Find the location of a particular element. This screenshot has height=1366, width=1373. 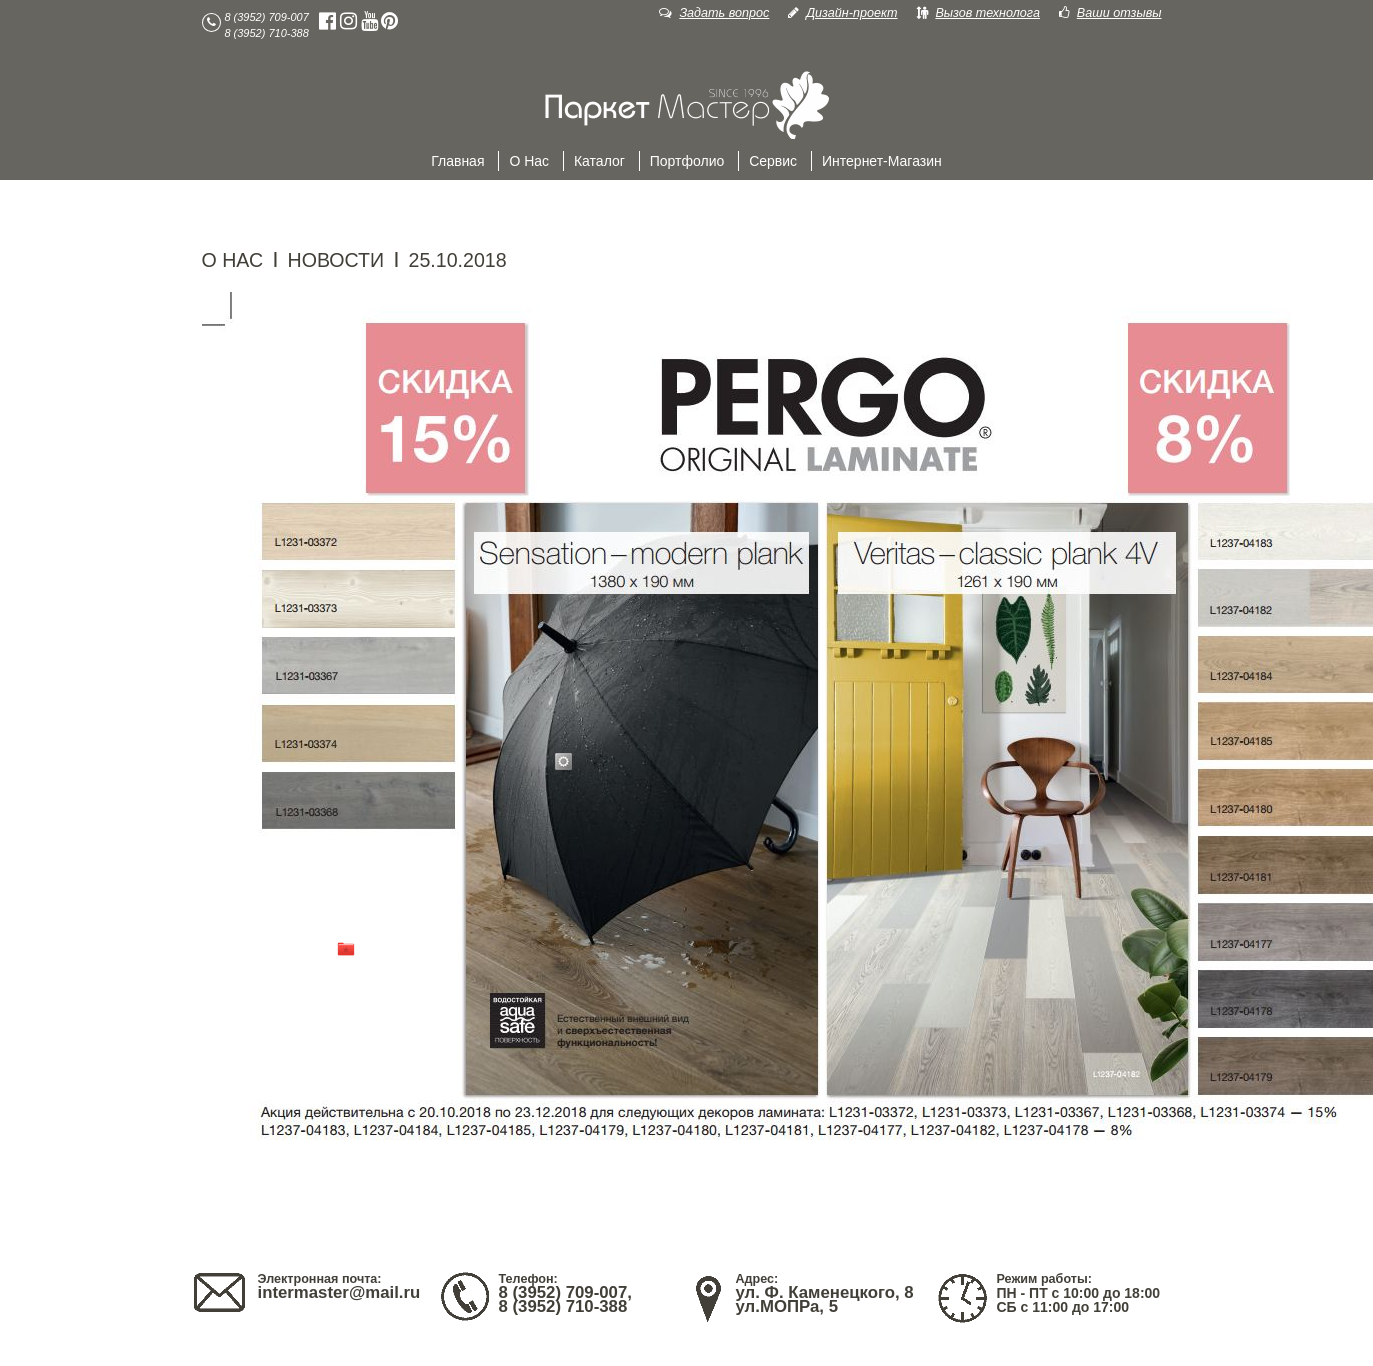

executable file or application ready to run is located at coordinates (563, 761).